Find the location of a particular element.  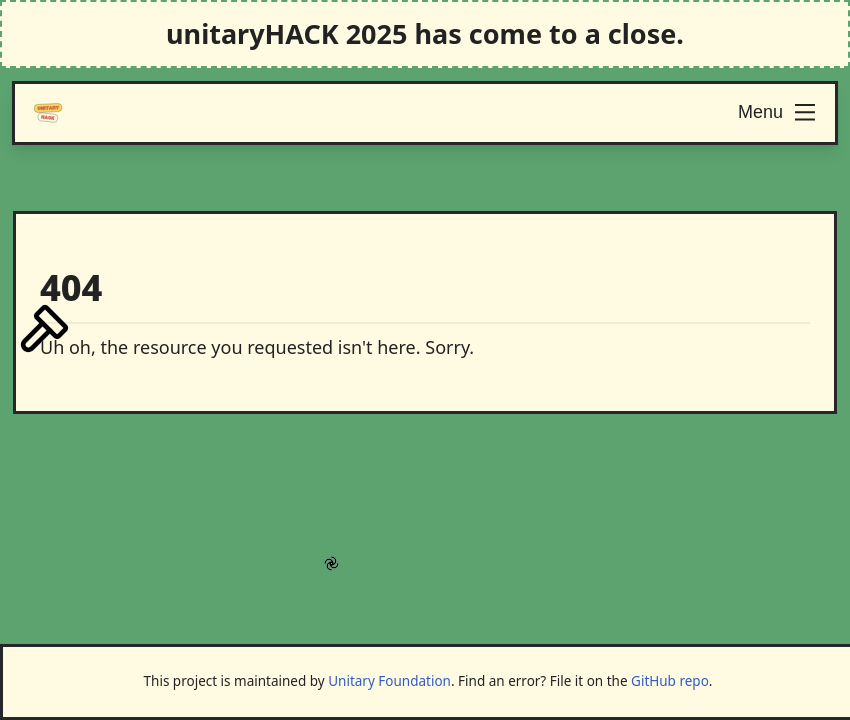

access tools or settings is located at coordinates (44, 328).